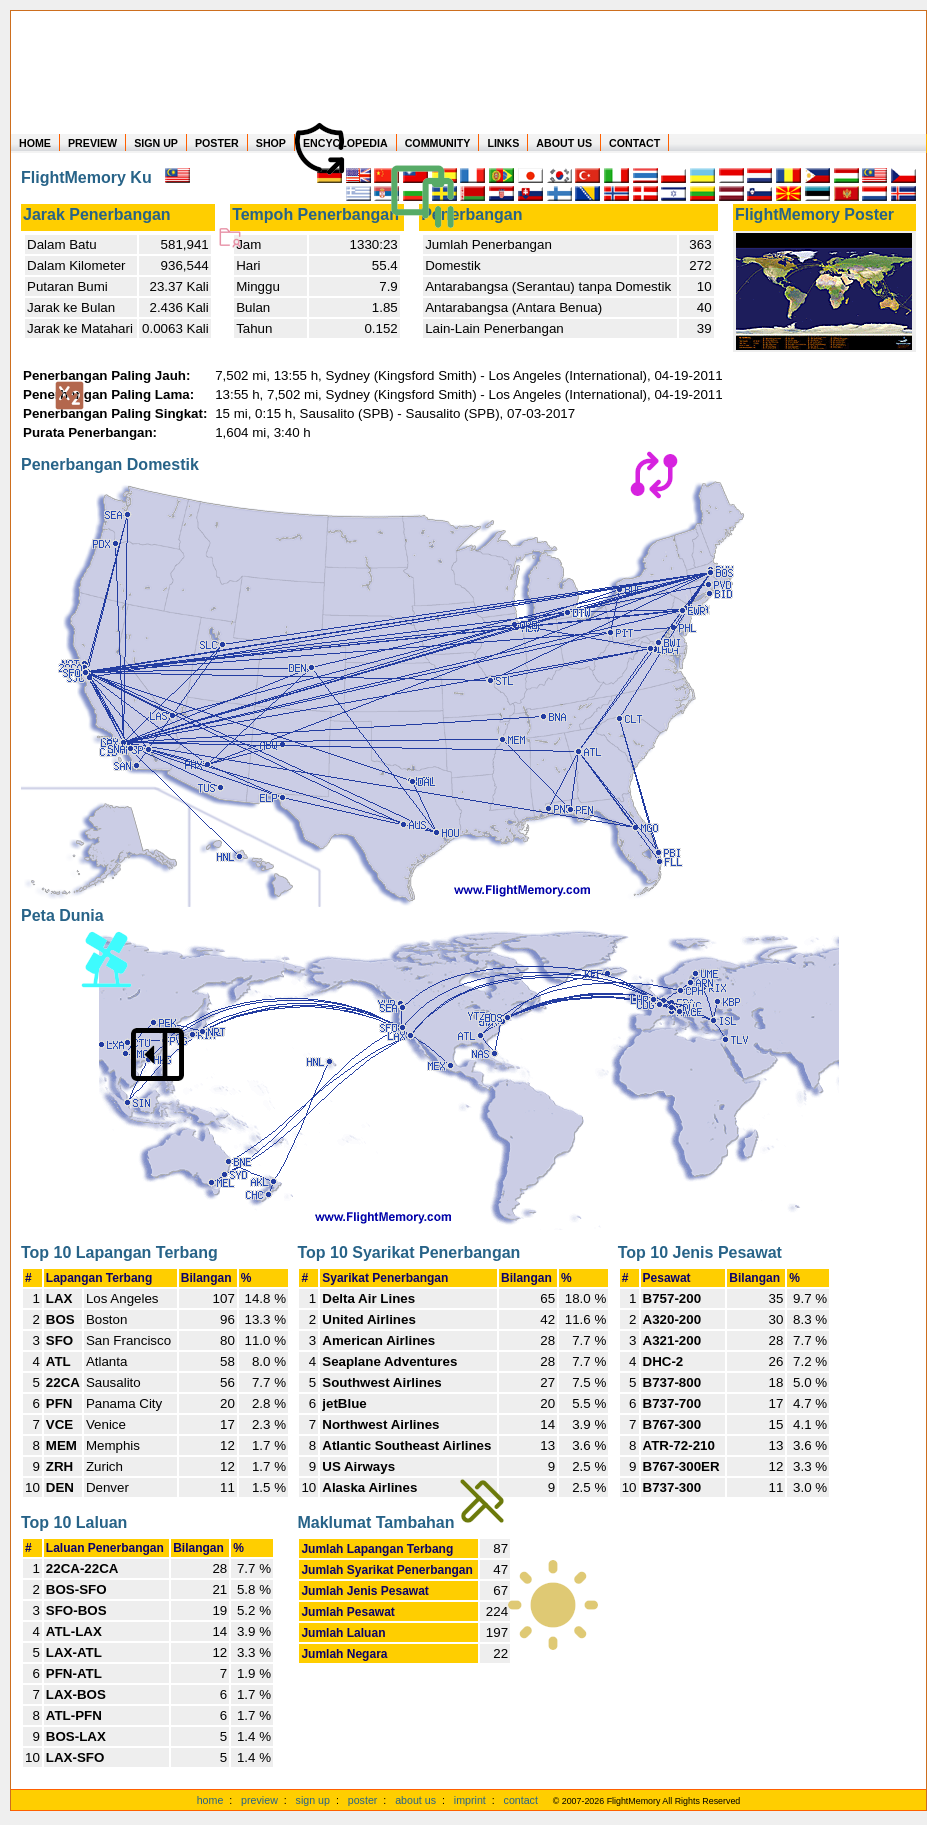 This screenshot has width=927, height=1825. Describe the element at coordinates (422, 193) in the screenshot. I see `pause syncing across devices` at that location.